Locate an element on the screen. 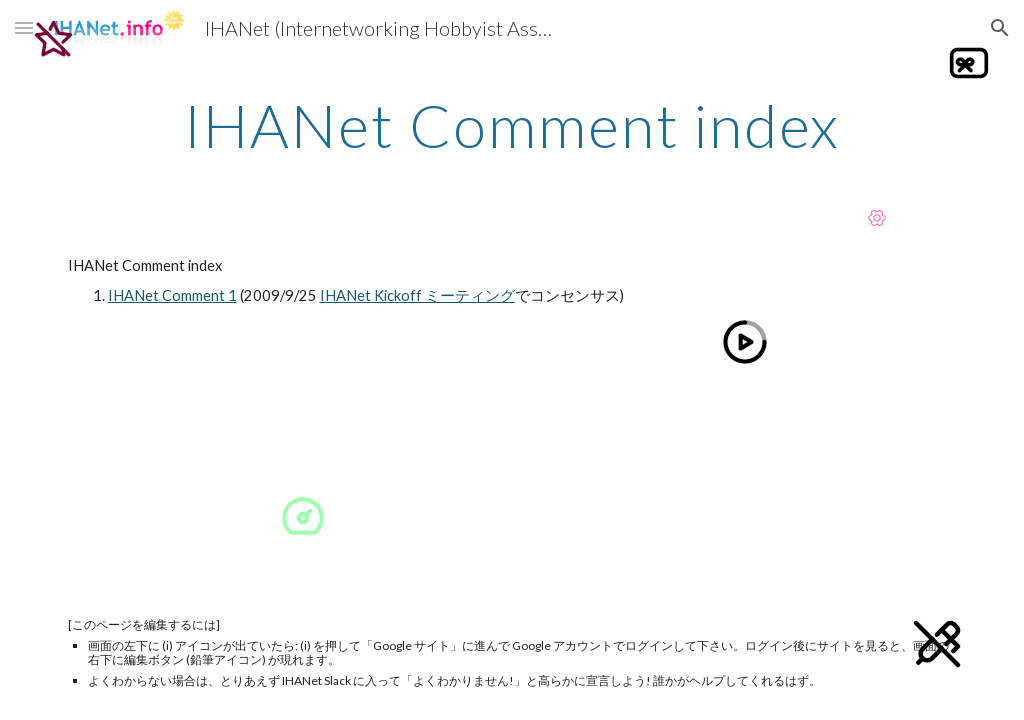 The image size is (1024, 720). editing disabled is located at coordinates (937, 644).